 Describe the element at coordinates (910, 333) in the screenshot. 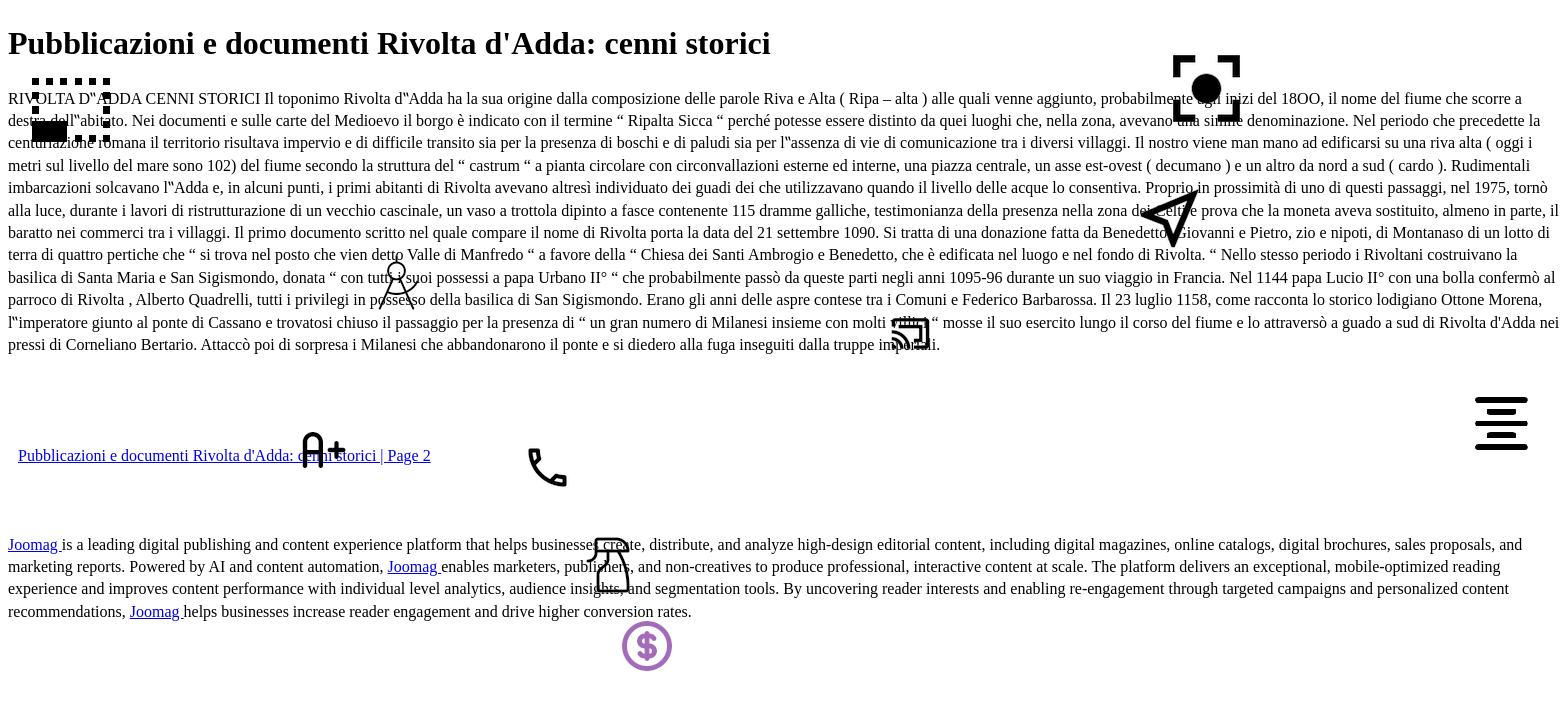

I see `indicates active casting connection to a device` at that location.